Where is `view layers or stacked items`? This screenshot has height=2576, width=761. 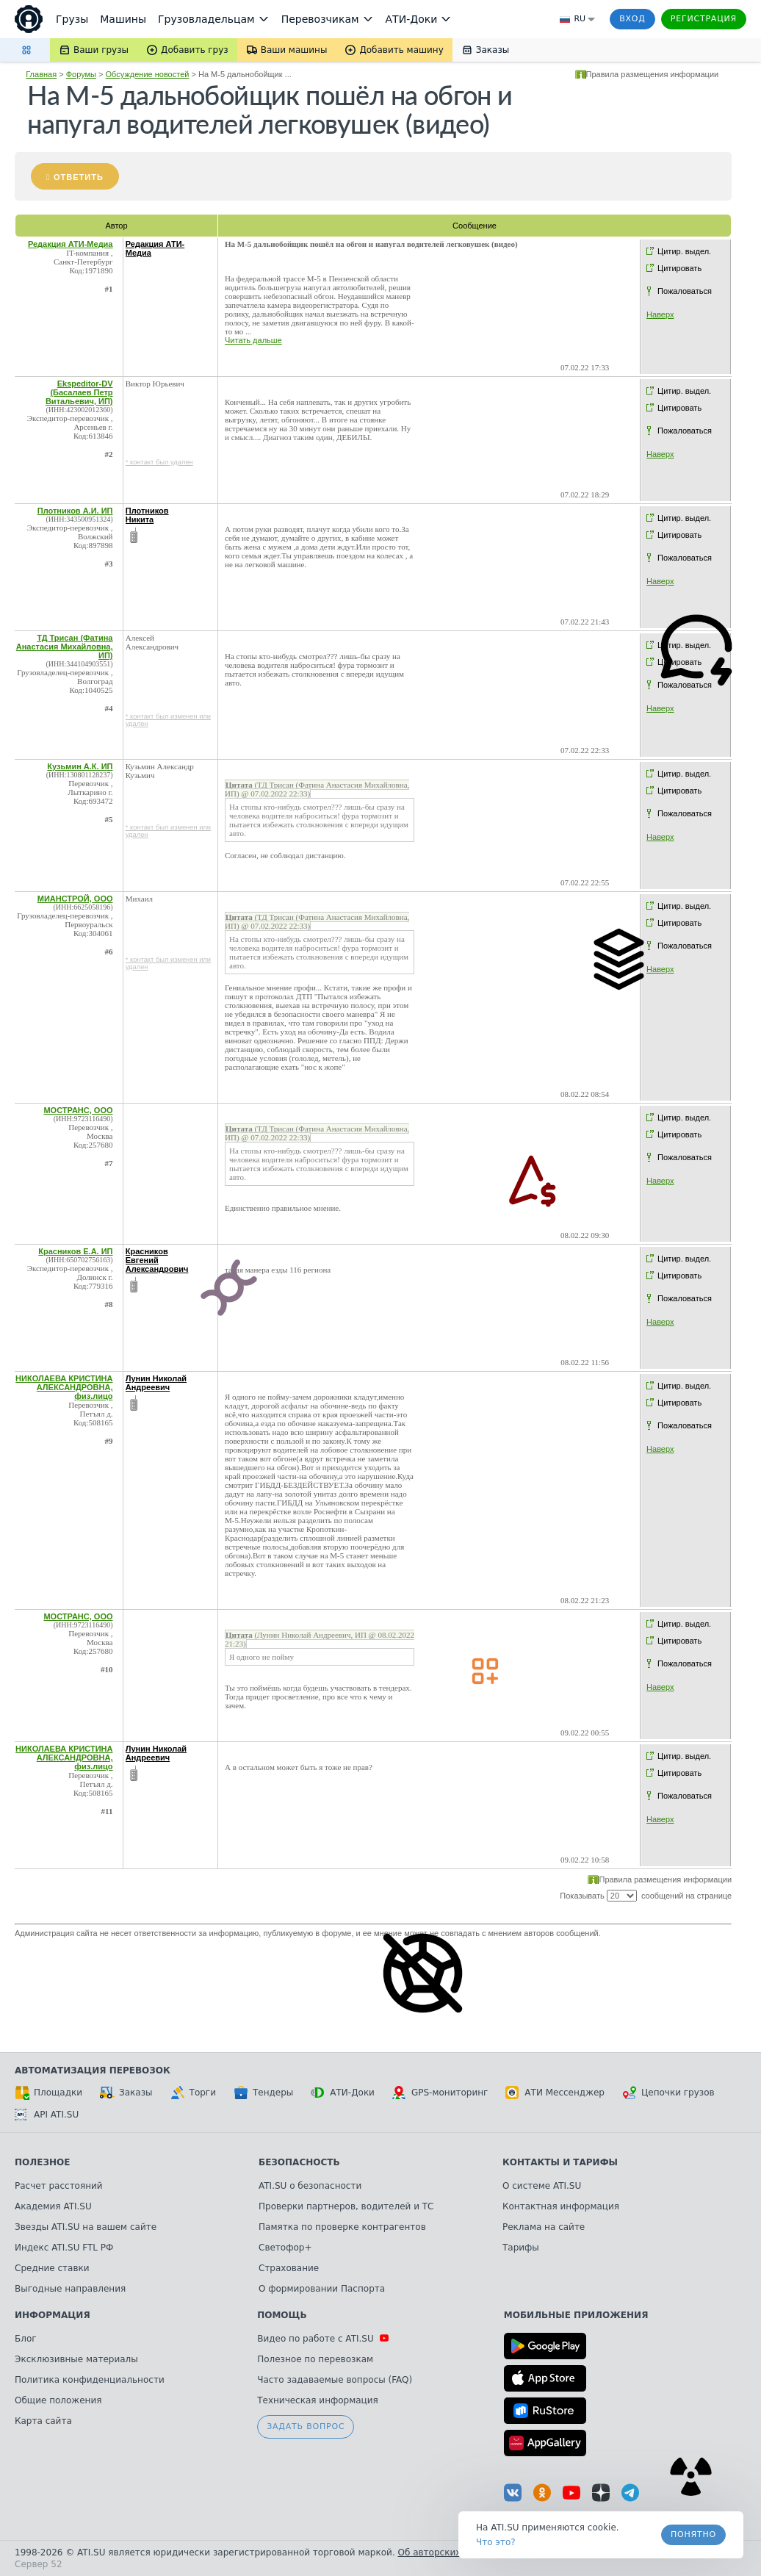
view layers or stacked items is located at coordinates (618, 959).